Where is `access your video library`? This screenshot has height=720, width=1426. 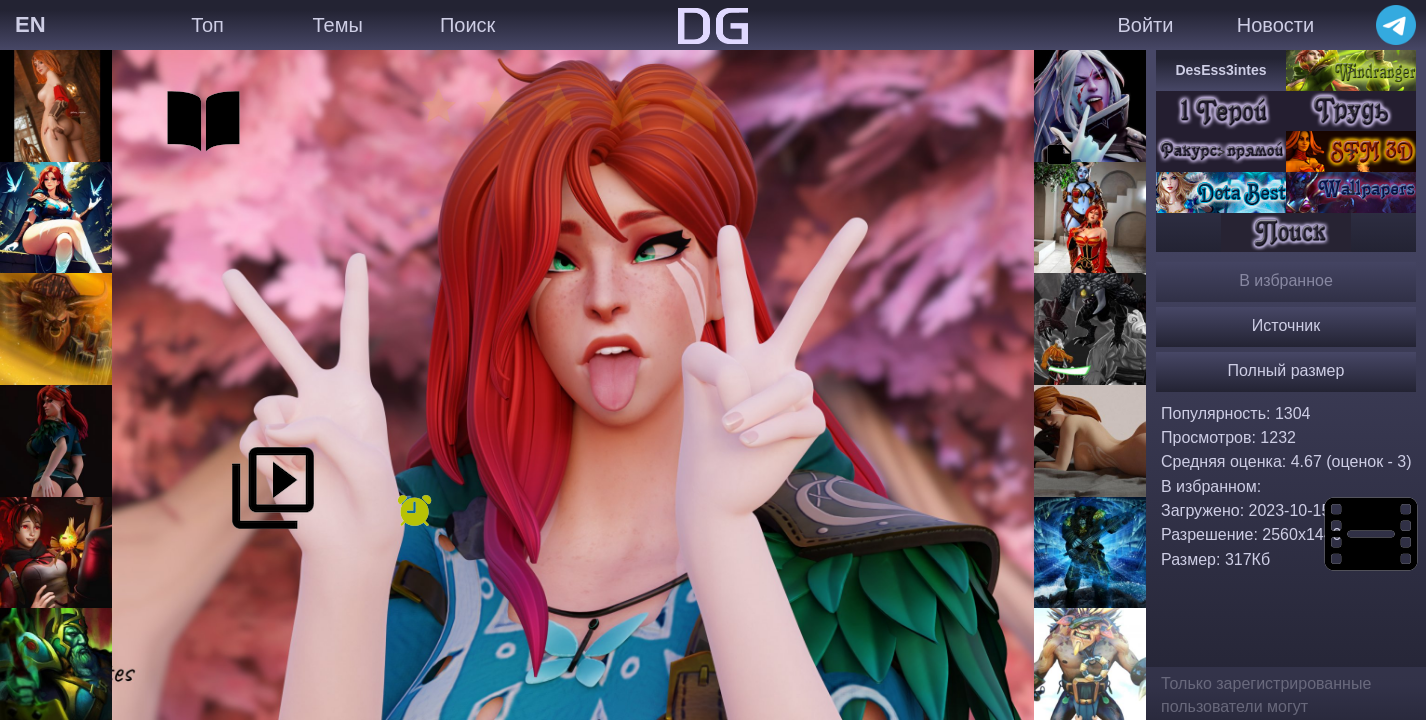 access your video library is located at coordinates (273, 488).